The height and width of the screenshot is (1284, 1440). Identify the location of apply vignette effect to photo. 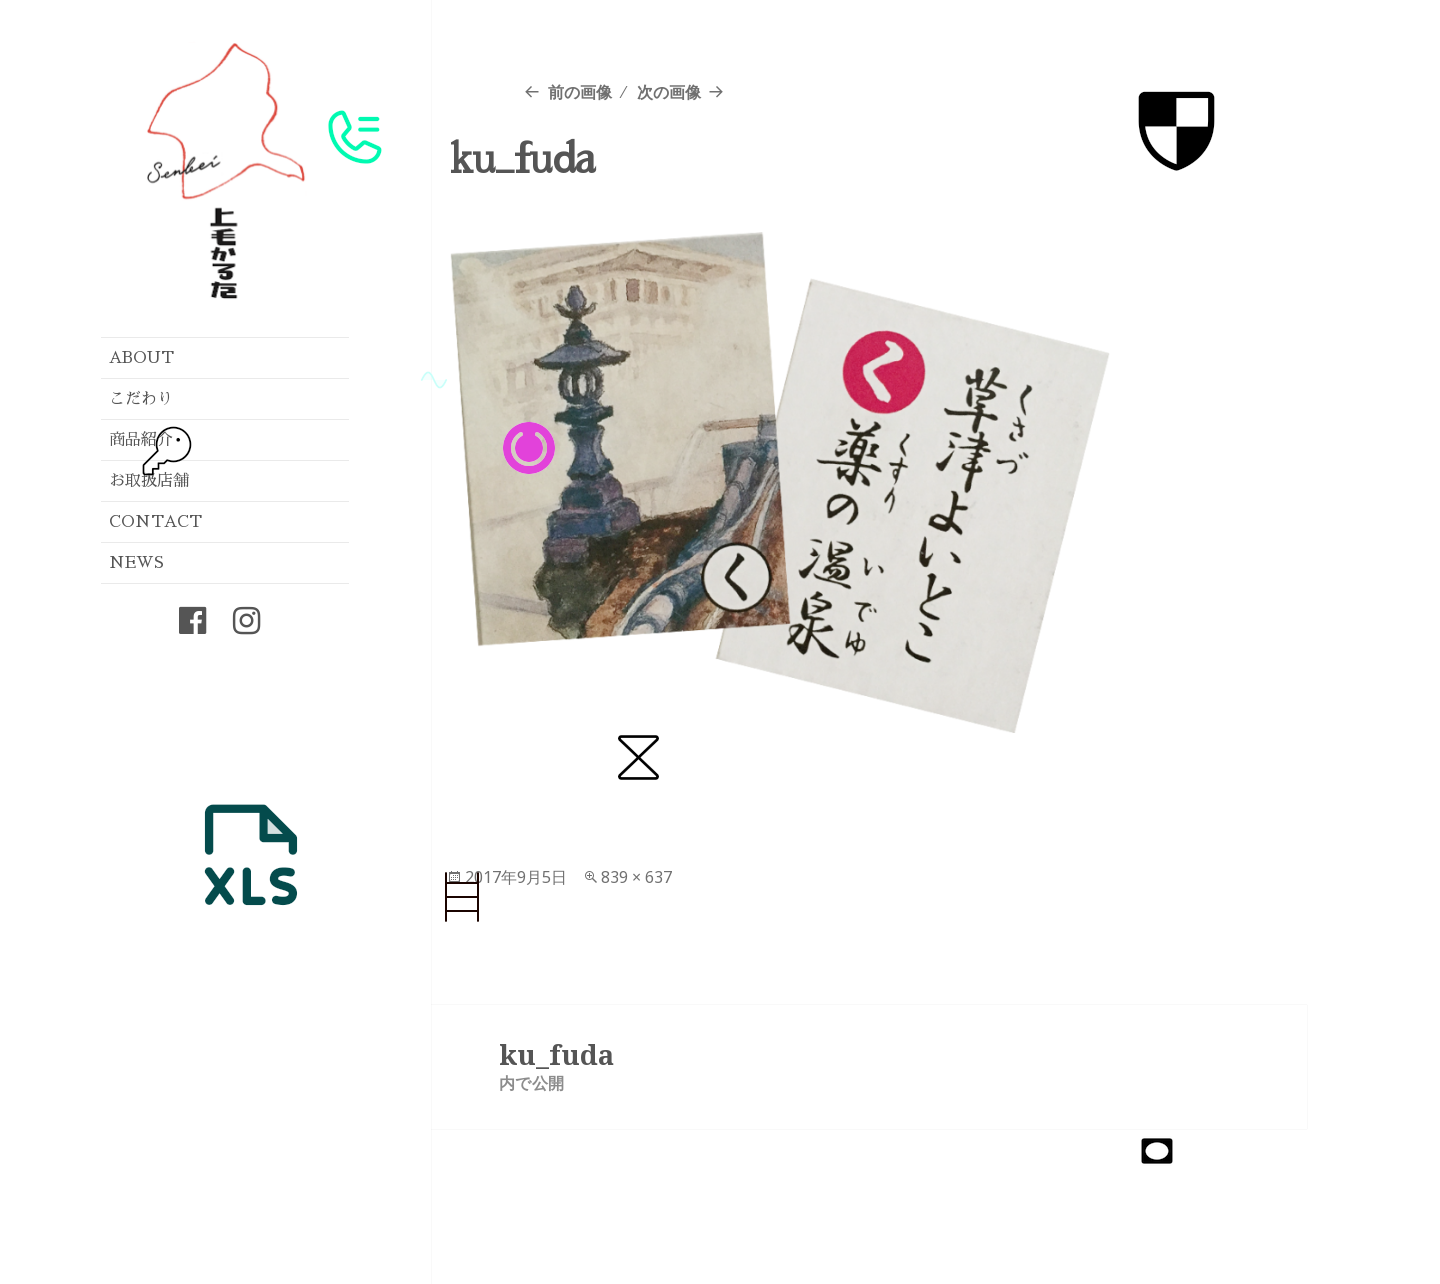
(1157, 1151).